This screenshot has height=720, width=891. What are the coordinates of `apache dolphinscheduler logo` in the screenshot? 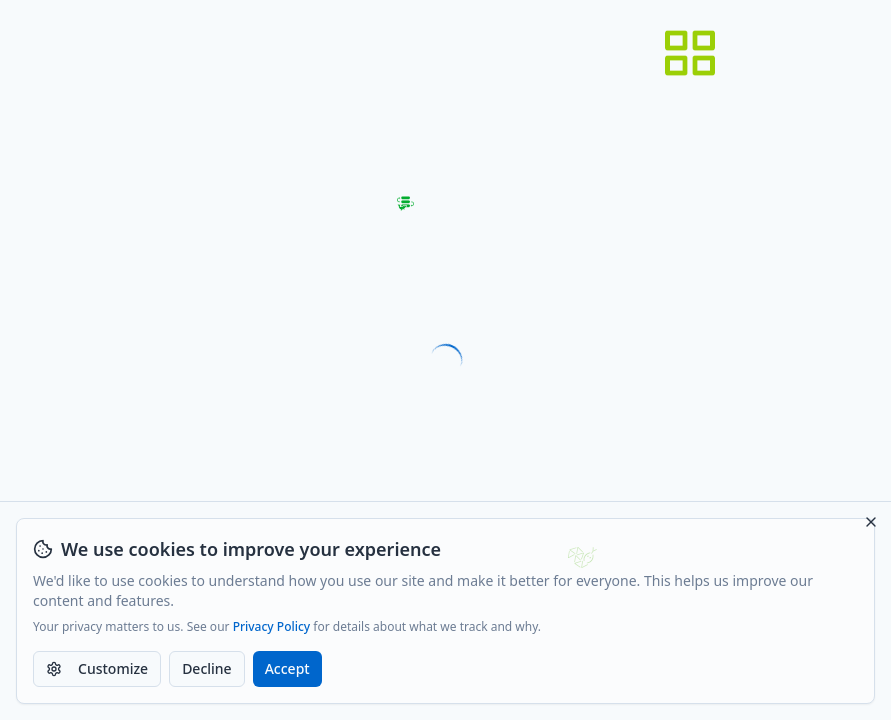 It's located at (405, 203).